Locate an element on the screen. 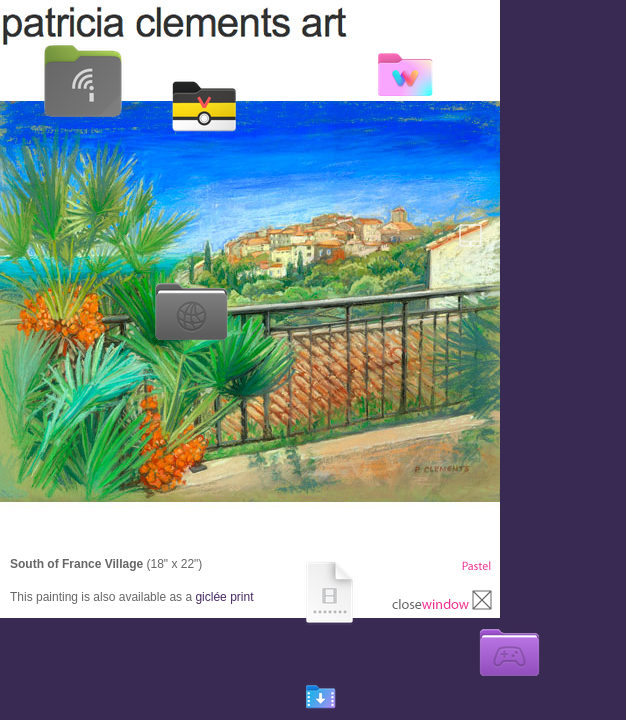 The height and width of the screenshot is (720, 626). folder containing html or web files is located at coordinates (191, 311).